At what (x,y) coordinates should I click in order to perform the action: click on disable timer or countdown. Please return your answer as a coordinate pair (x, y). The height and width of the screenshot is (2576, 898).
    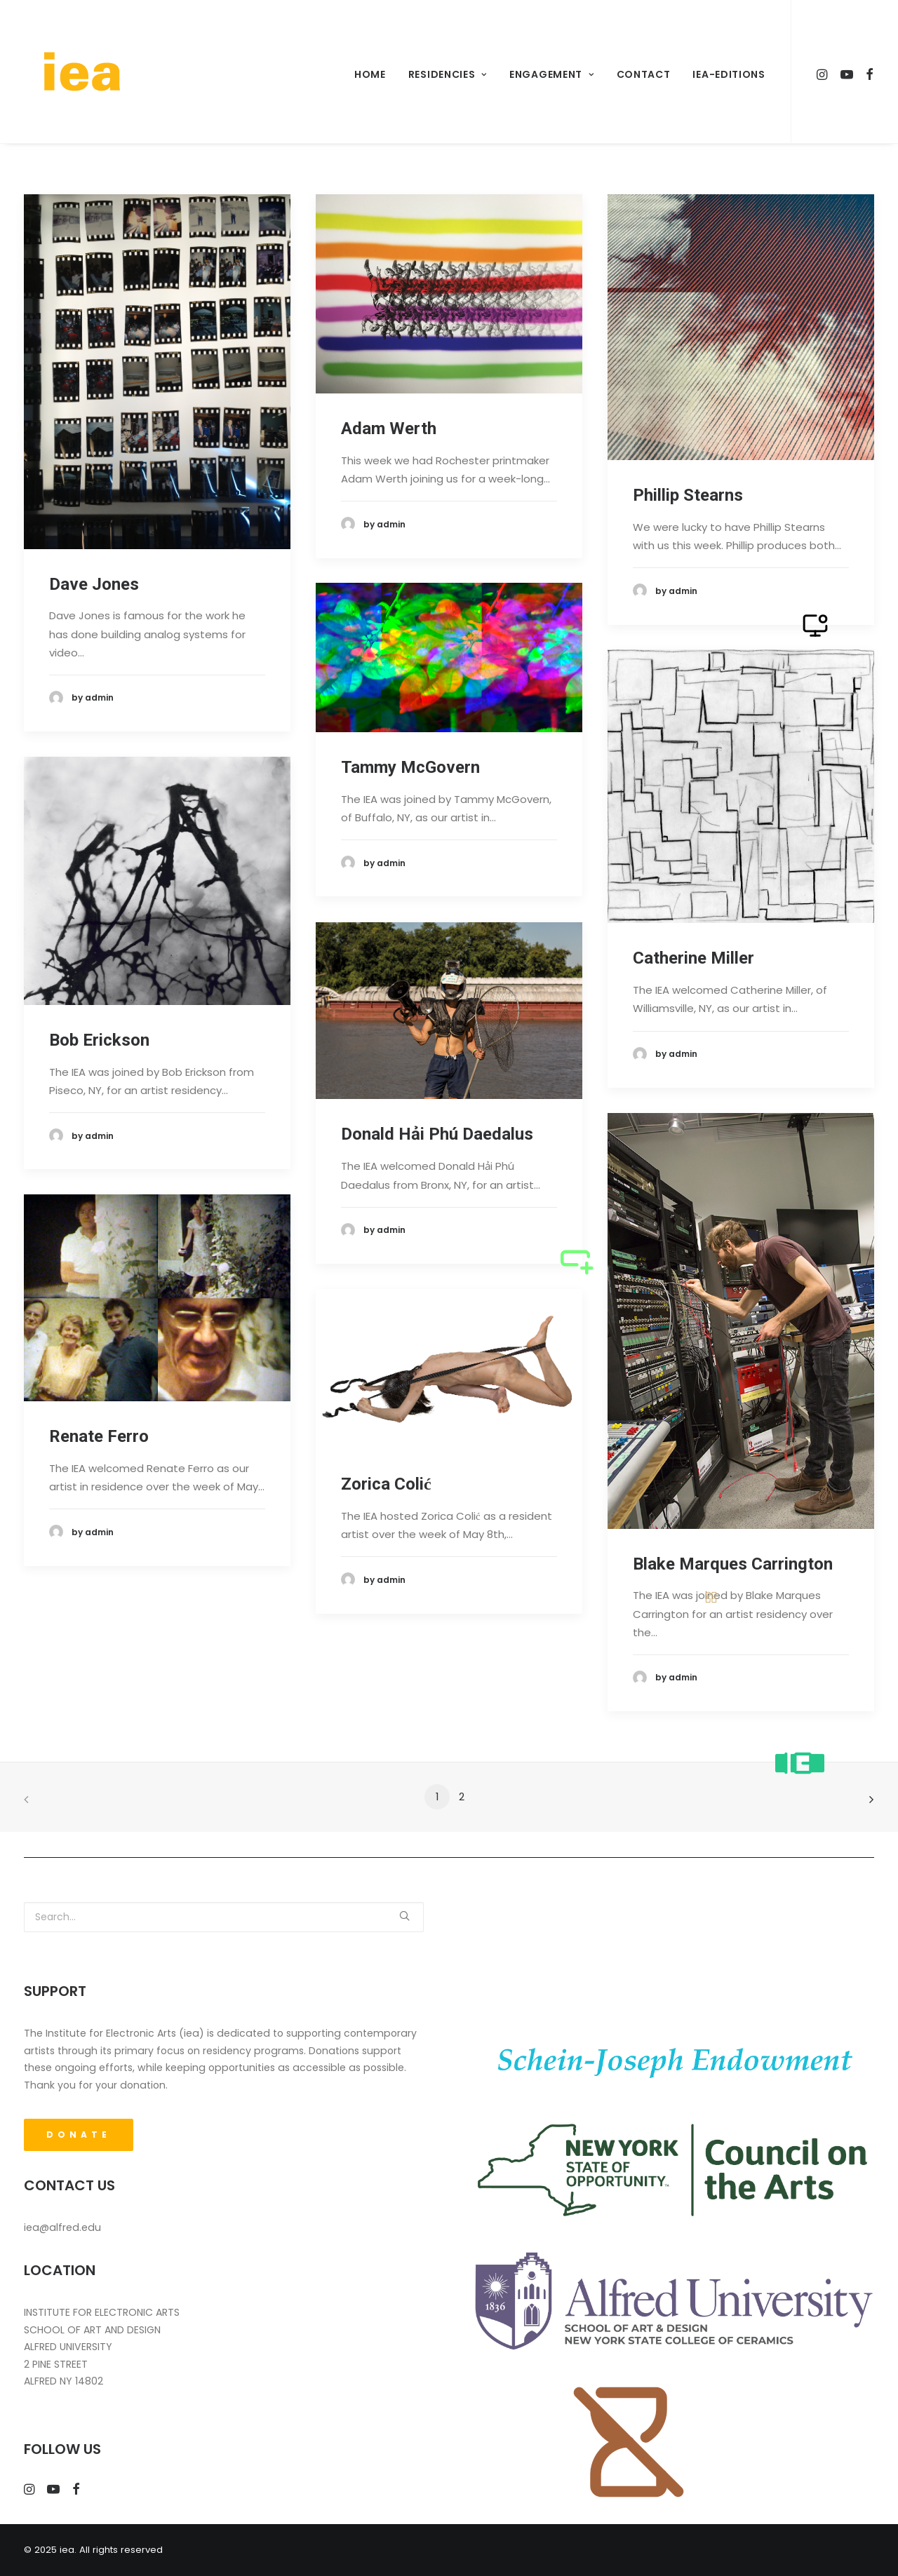
    Looking at the image, I should click on (629, 2442).